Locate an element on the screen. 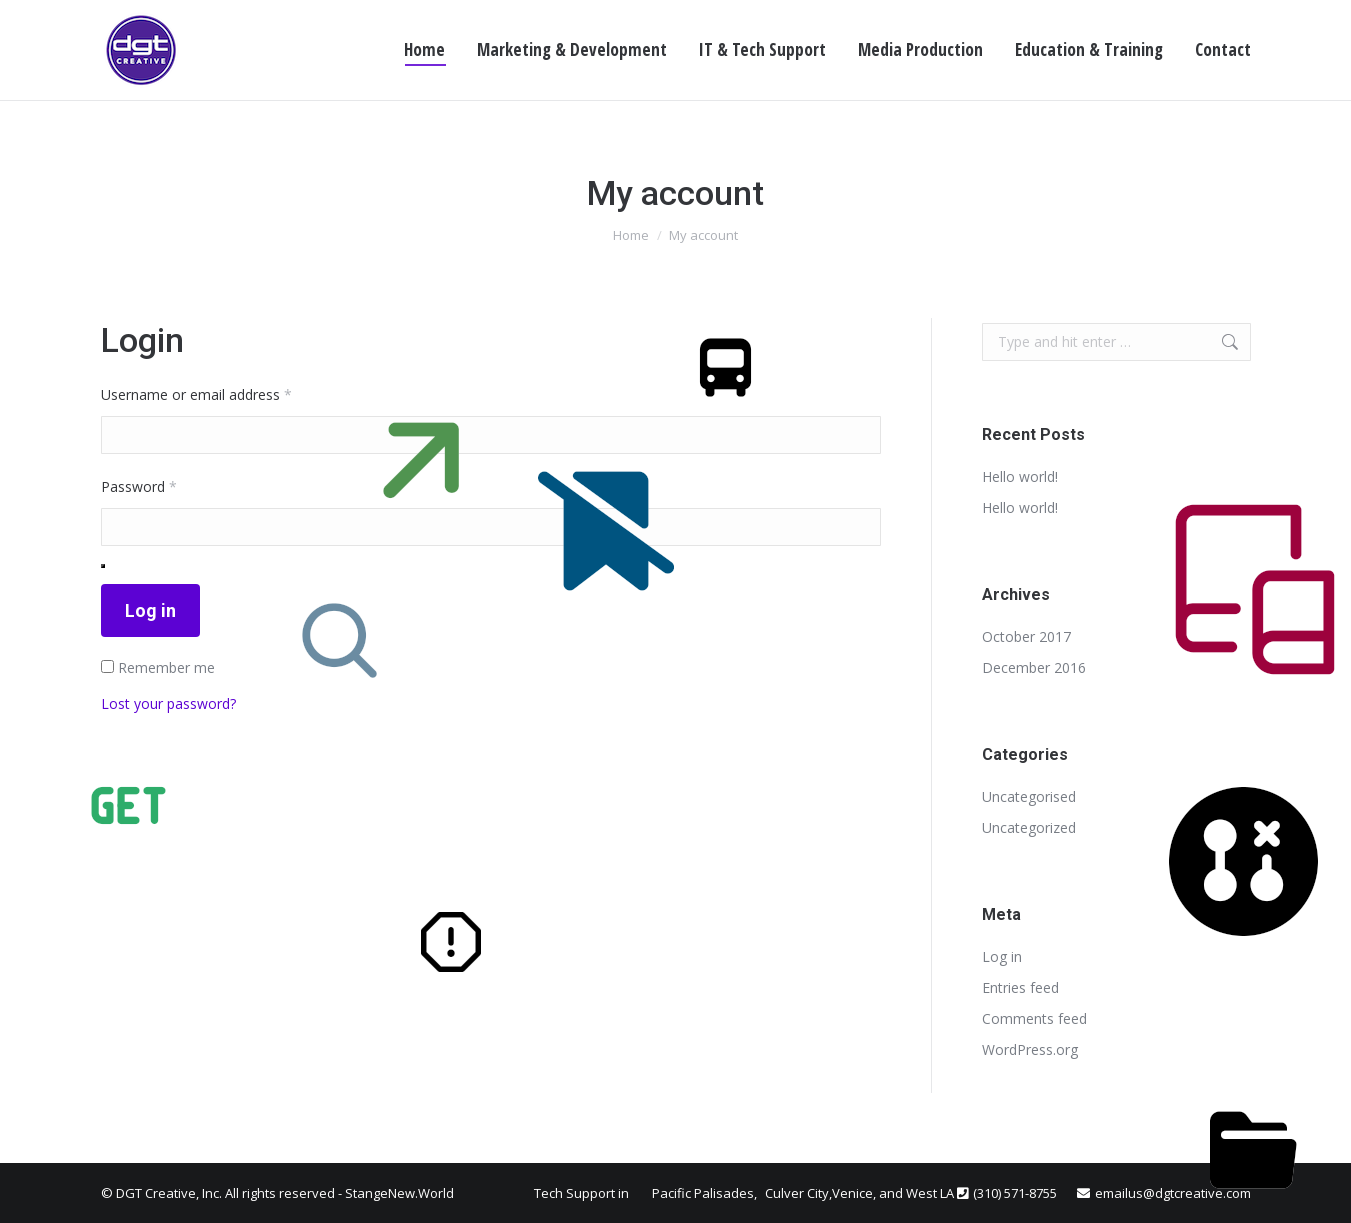 The width and height of the screenshot is (1351, 1223). view bus routes or schedules is located at coordinates (725, 367).